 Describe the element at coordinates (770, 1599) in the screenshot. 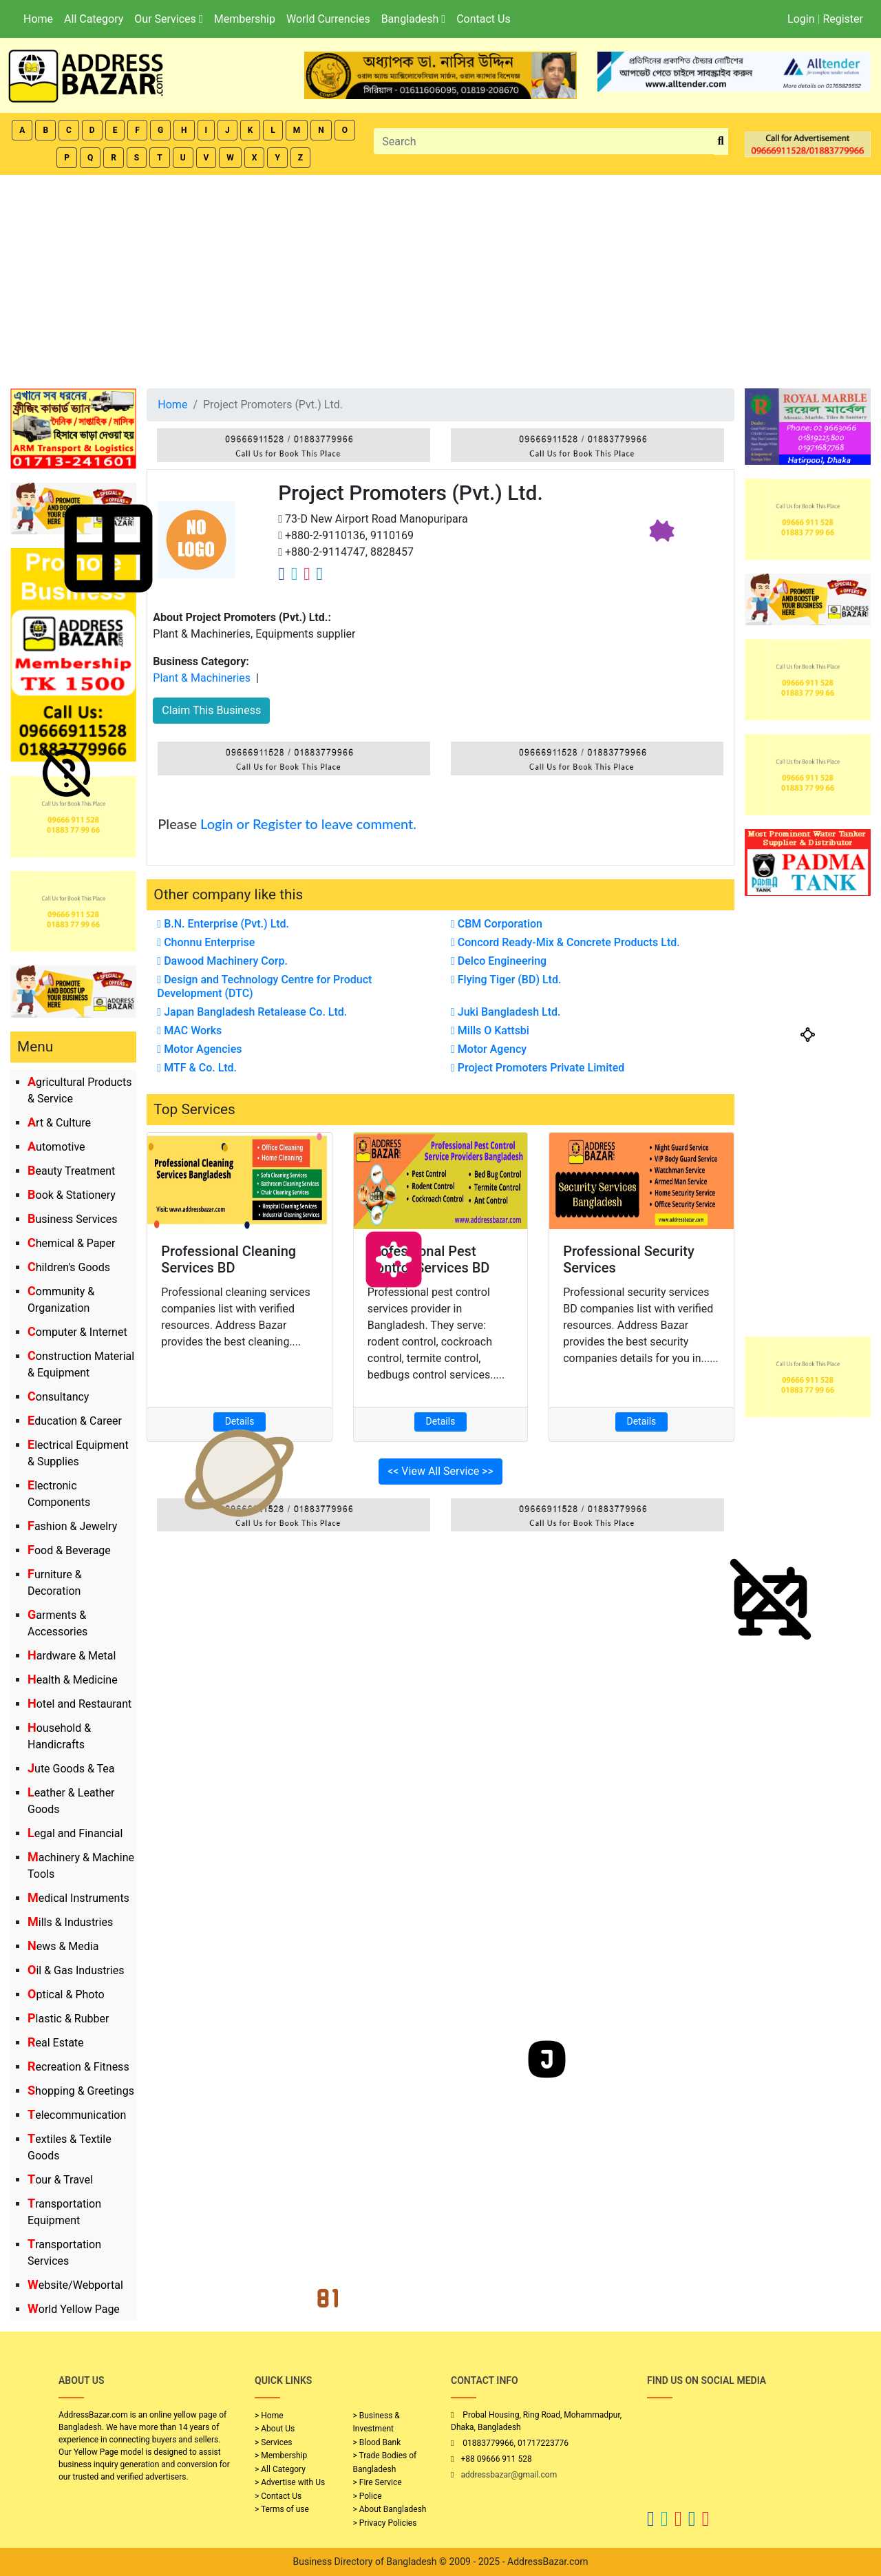

I see `disable road barrier or construction zone` at that location.